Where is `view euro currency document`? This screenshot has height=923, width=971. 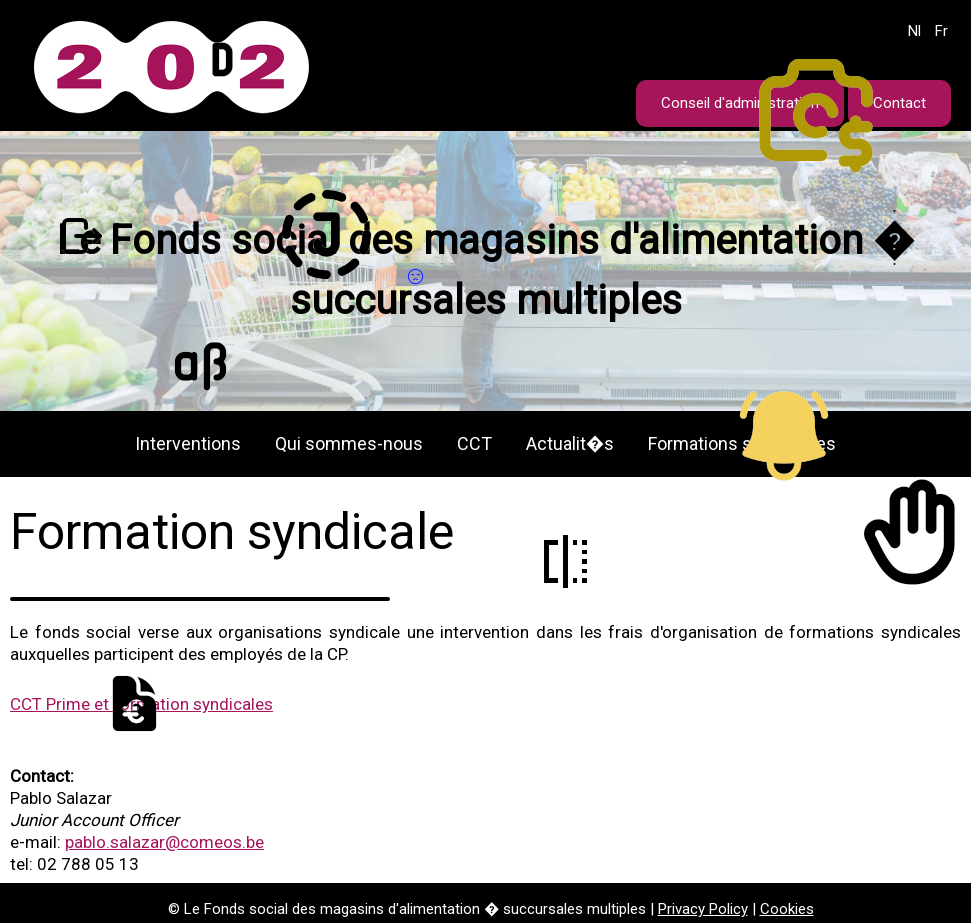
view euro currency document is located at coordinates (134, 703).